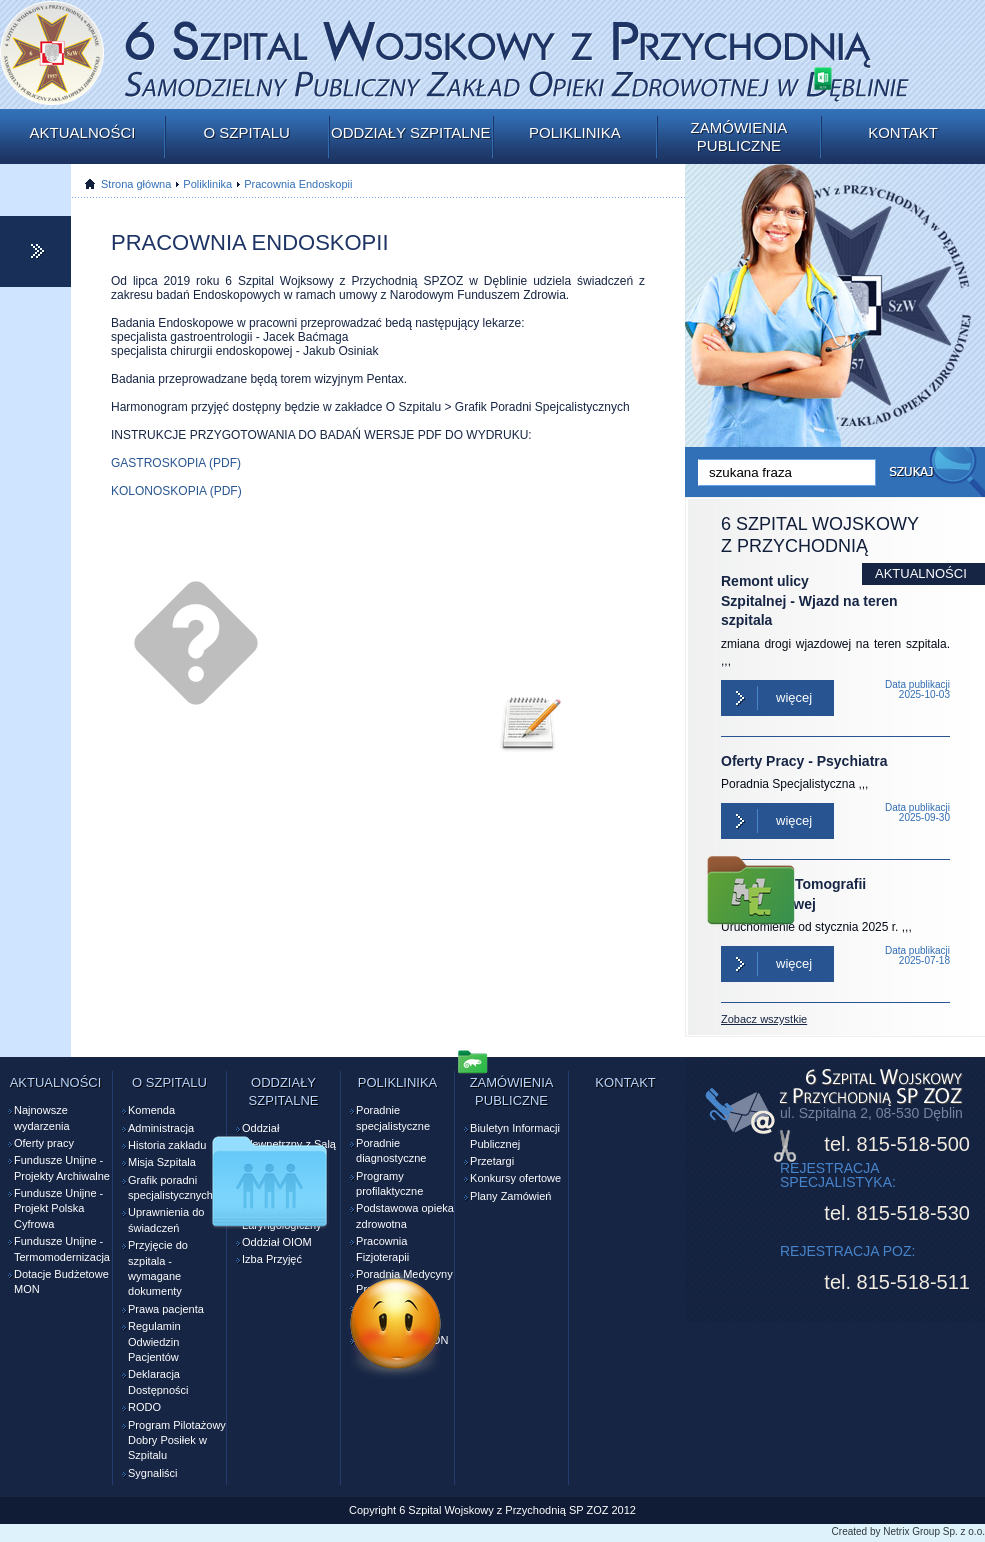 Image resolution: width=985 pixels, height=1542 pixels. What do you see at coordinates (269, 1181) in the screenshot?
I see `access shared network folder` at bounding box center [269, 1181].